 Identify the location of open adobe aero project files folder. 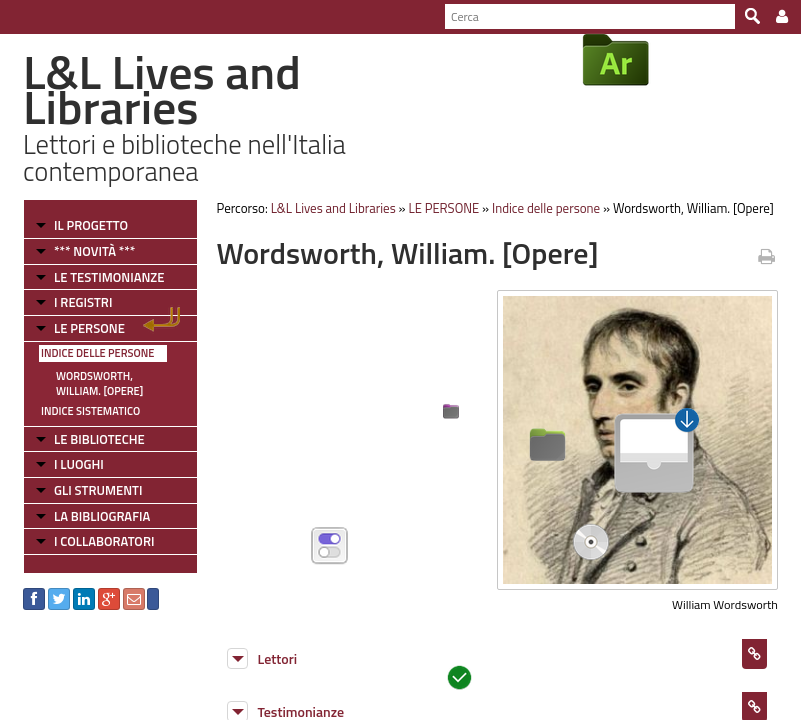
(615, 61).